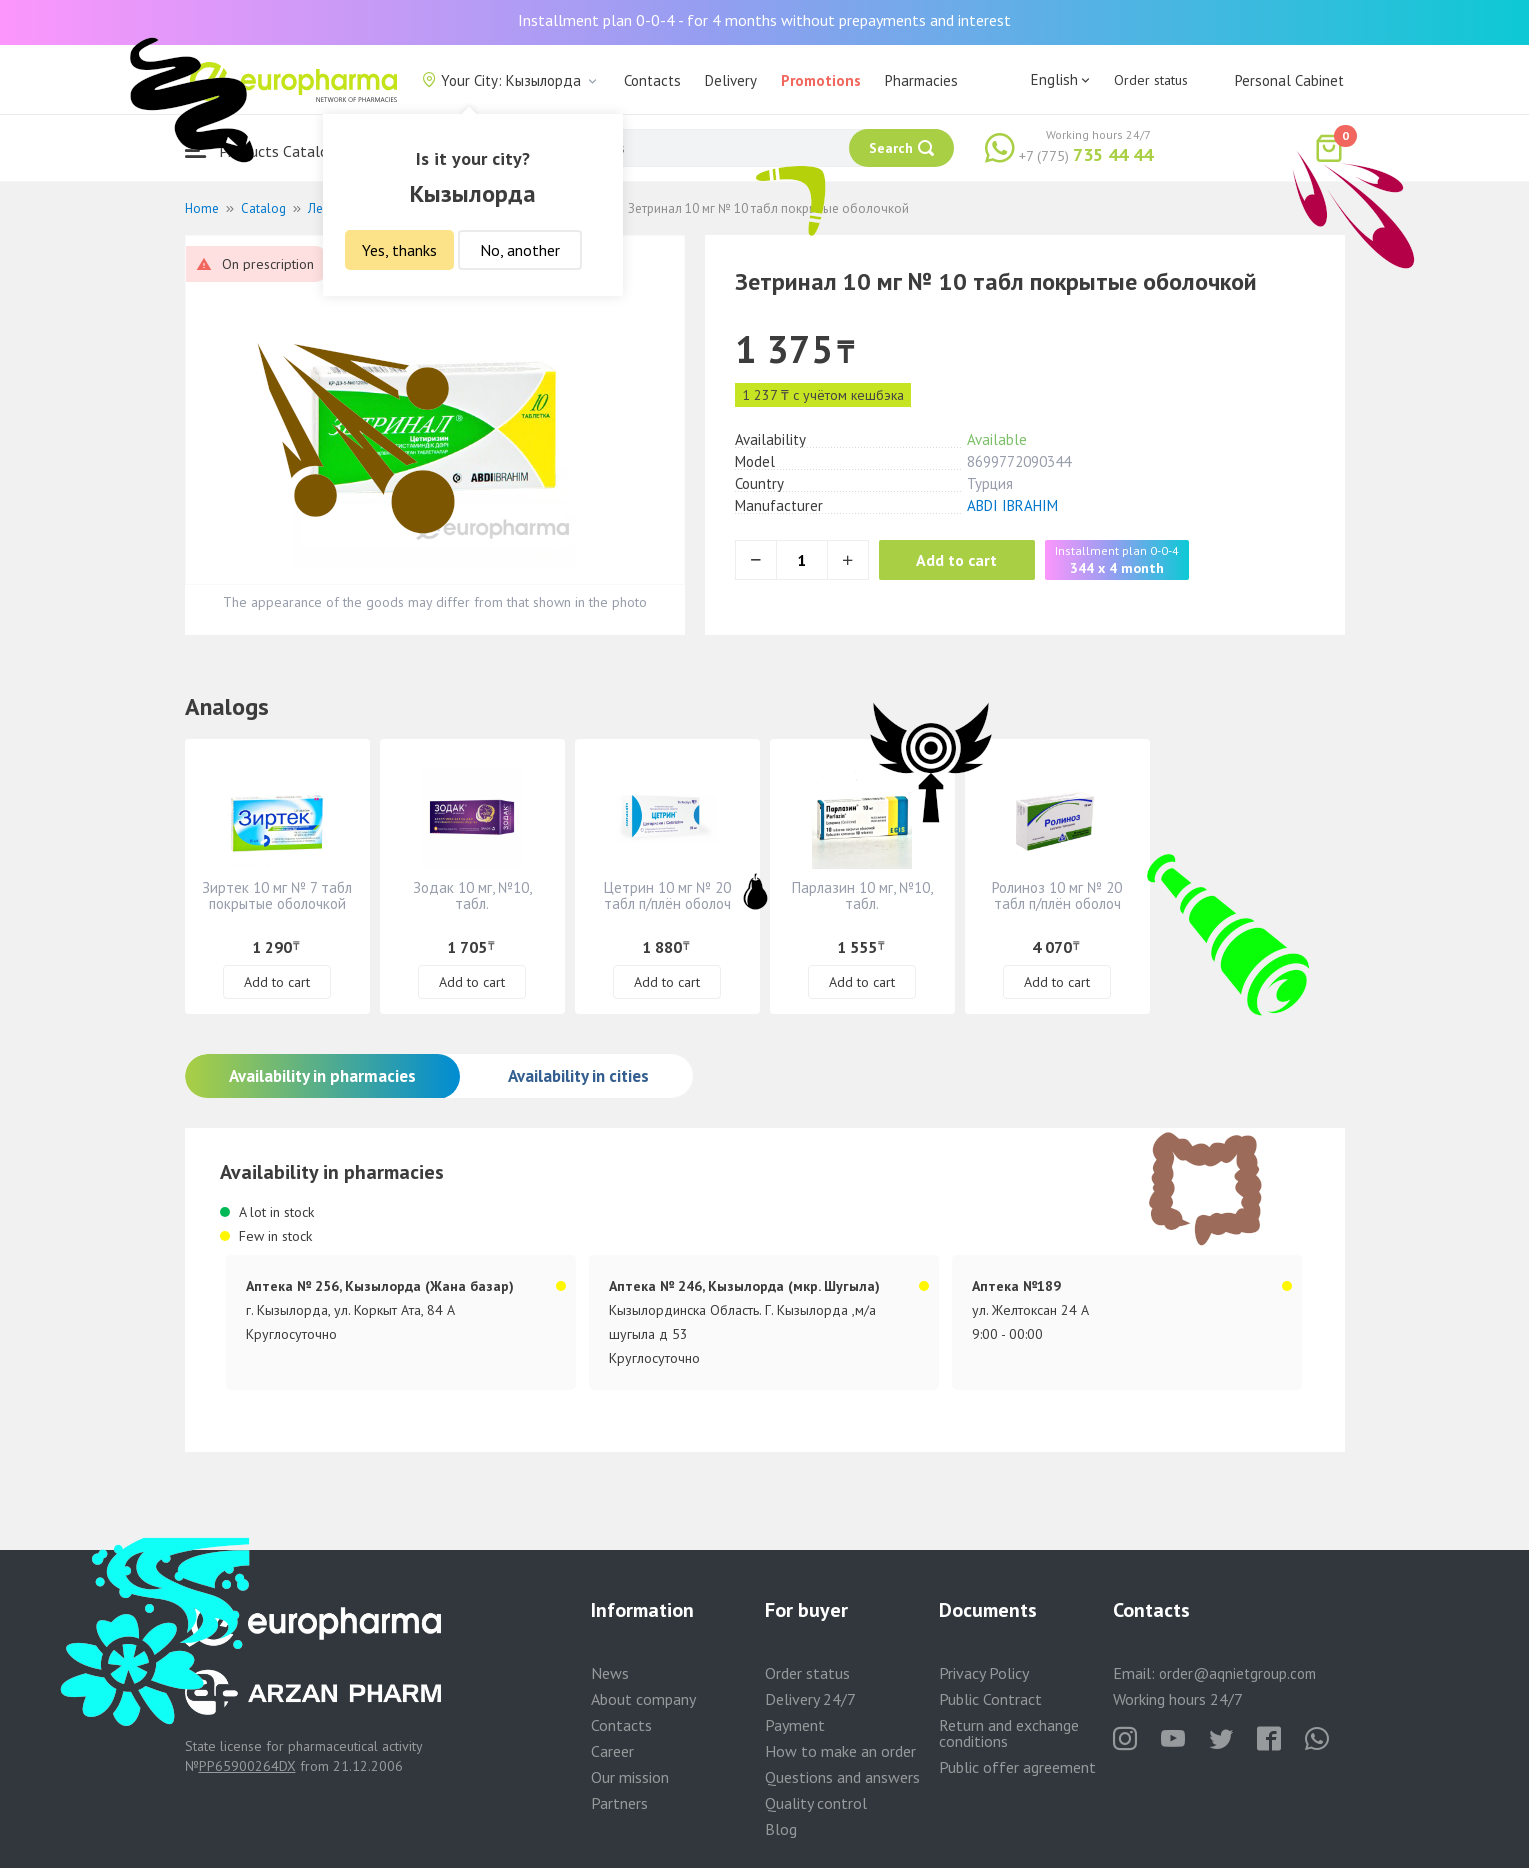 The height and width of the screenshot is (1868, 1529). I want to click on boomerang weapon or tool in a game inventory, so click(790, 200).